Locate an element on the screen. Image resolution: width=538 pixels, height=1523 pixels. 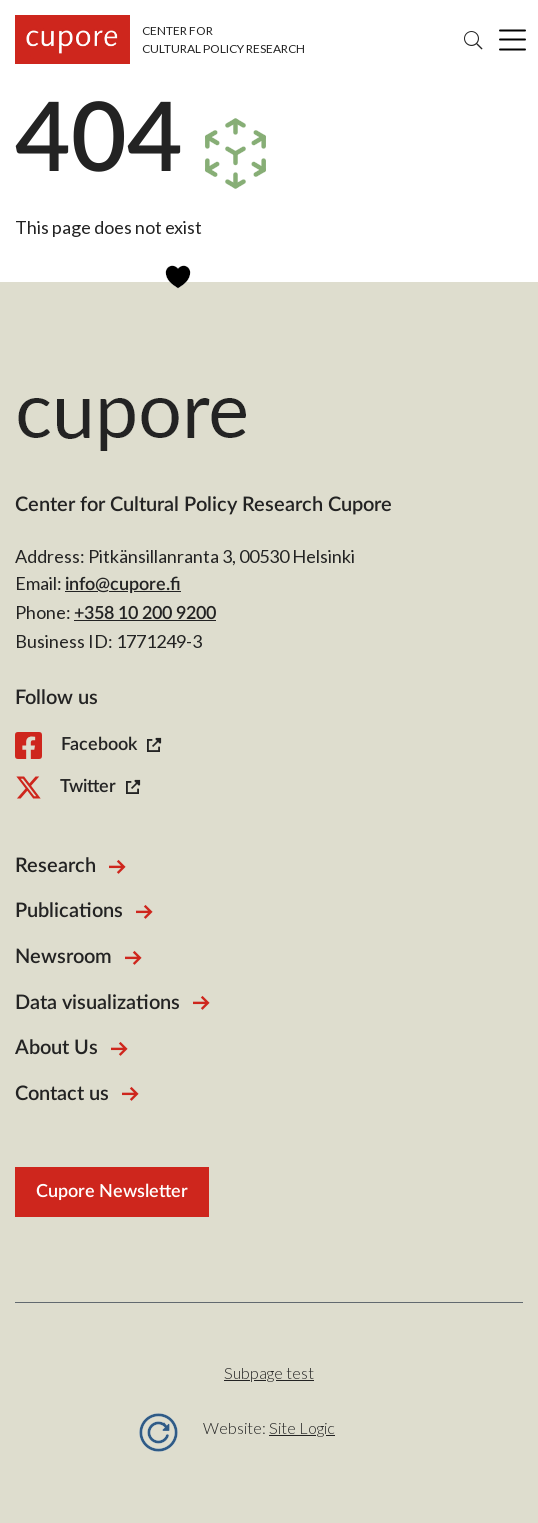
refresh or reload content is located at coordinates (158, 1432).